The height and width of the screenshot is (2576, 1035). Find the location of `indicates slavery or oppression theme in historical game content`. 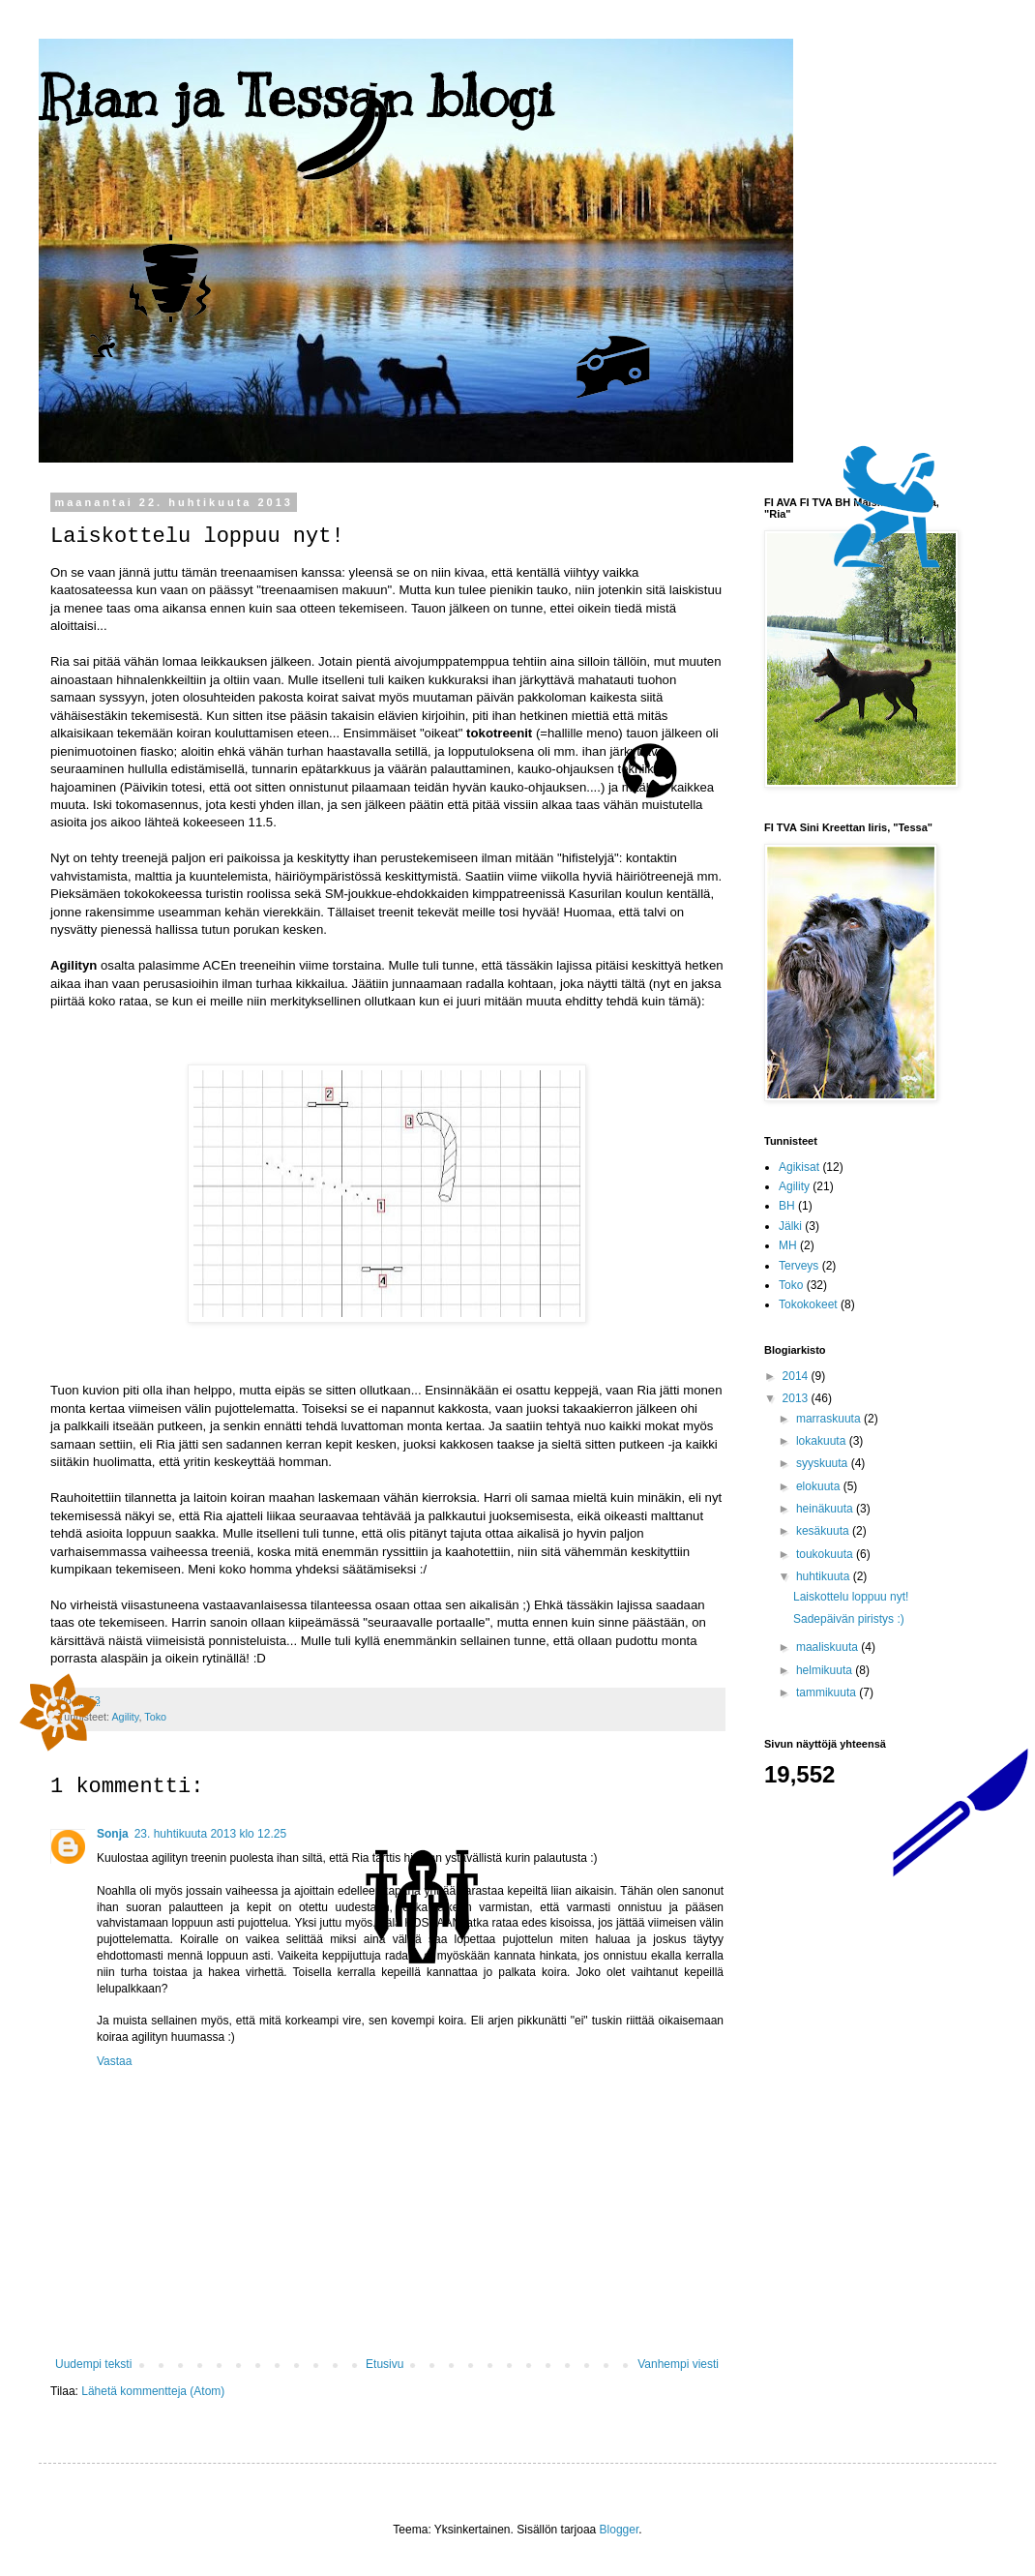

indicates slavery or oppression theme in historical game content is located at coordinates (103, 344).